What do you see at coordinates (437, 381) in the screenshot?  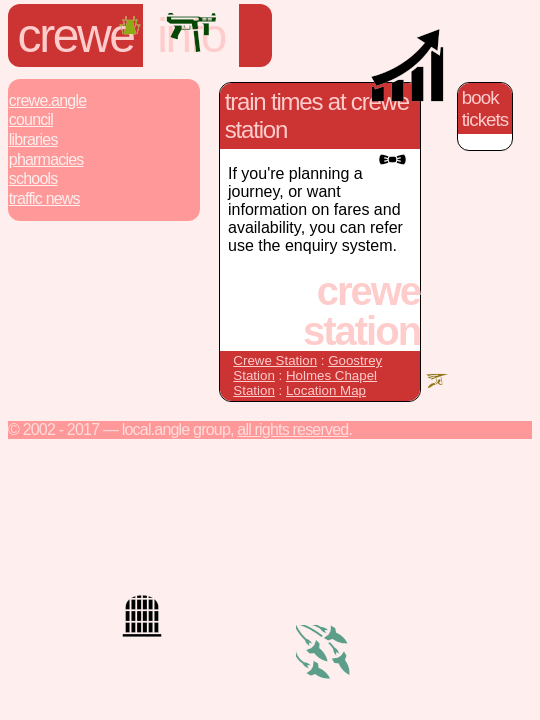 I see `access hang gliding or aerial sports activities` at bounding box center [437, 381].